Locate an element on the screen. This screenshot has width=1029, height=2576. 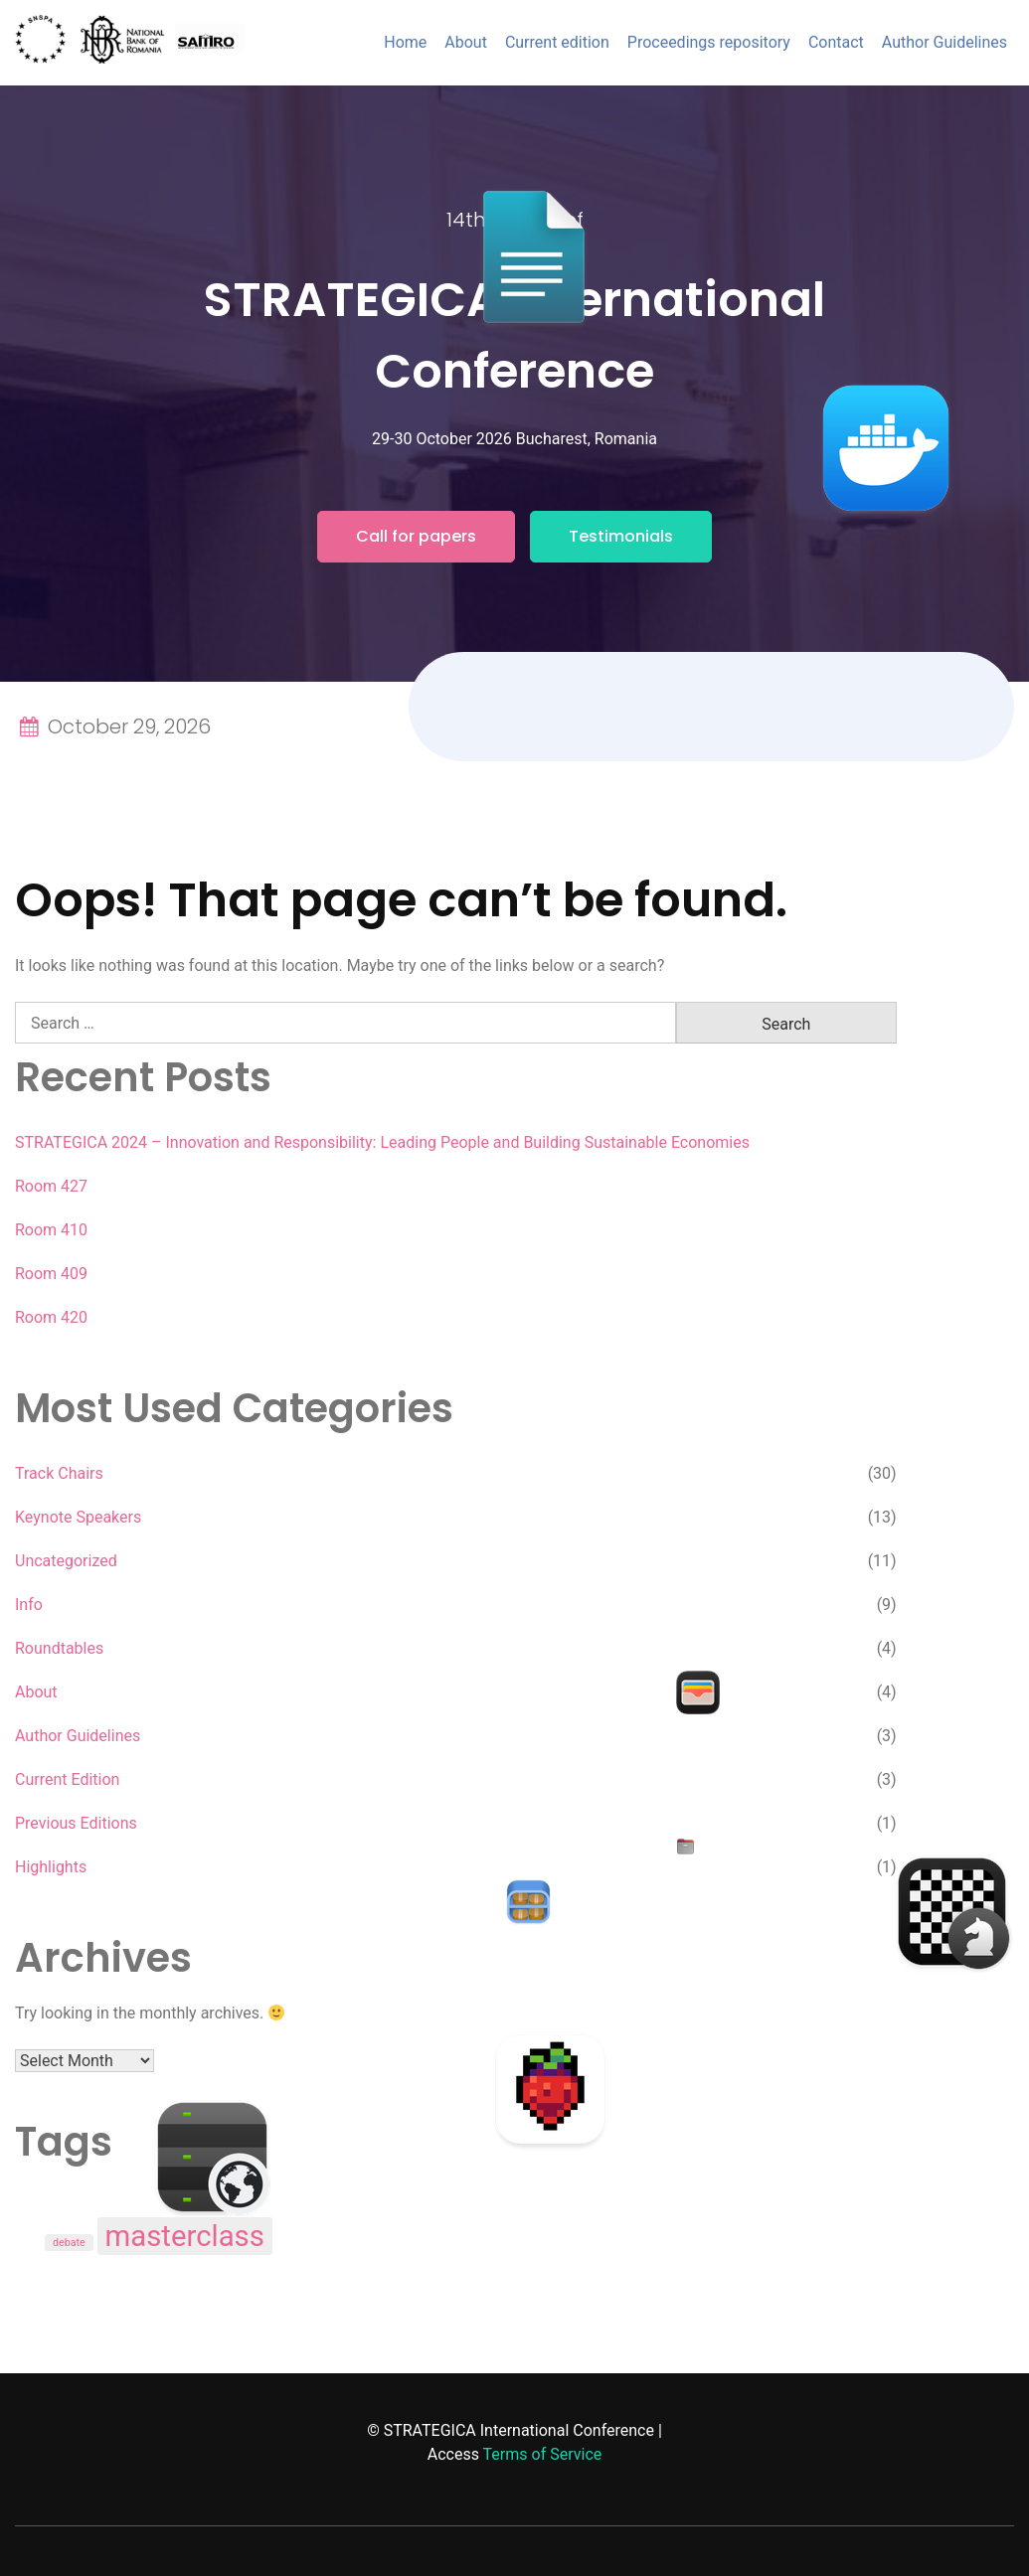
open Docker desktop application is located at coordinates (886, 448).